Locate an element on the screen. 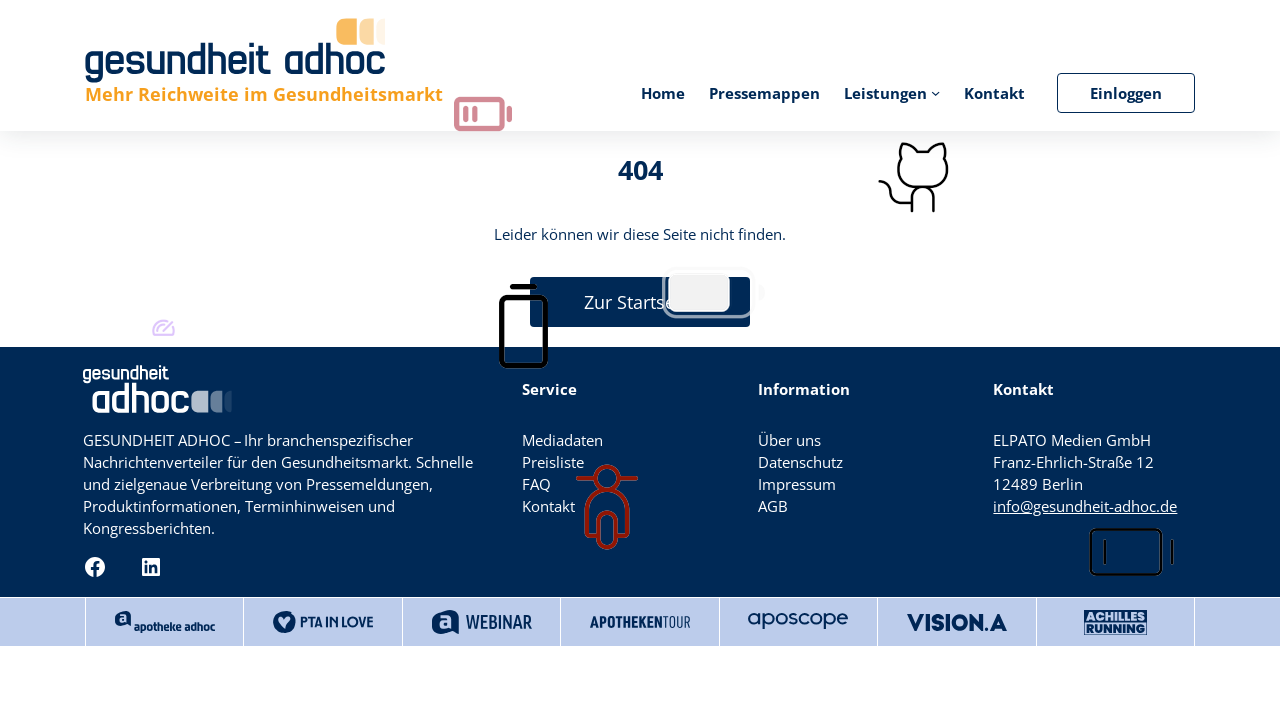  view project on github is located at coordinates (920, 176).